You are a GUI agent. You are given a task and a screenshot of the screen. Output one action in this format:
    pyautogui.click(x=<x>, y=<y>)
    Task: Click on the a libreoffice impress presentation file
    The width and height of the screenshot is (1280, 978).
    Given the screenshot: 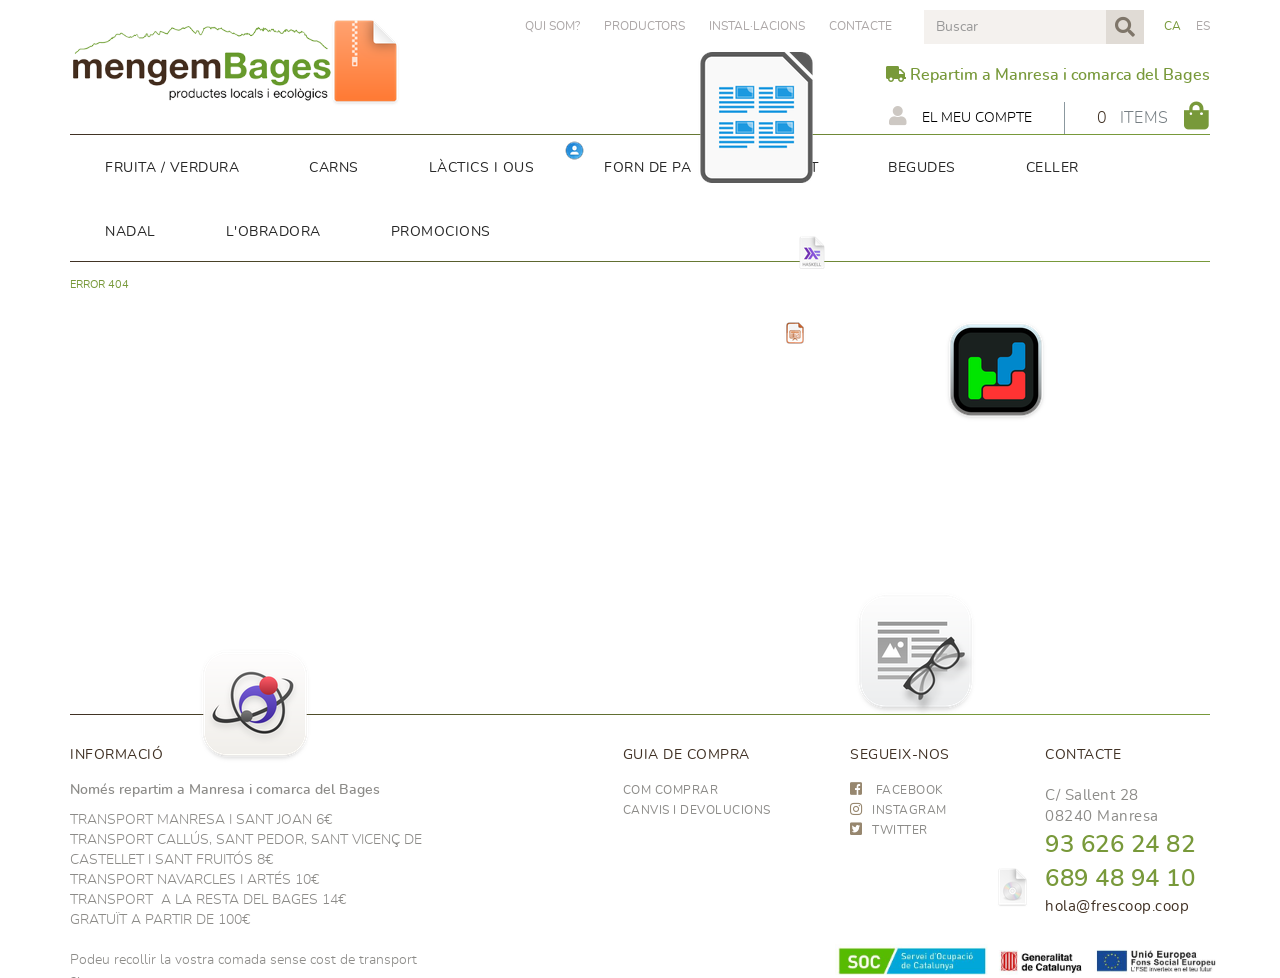 What is the action you would take?
    pyautogui.click(x=795, y=333)
    